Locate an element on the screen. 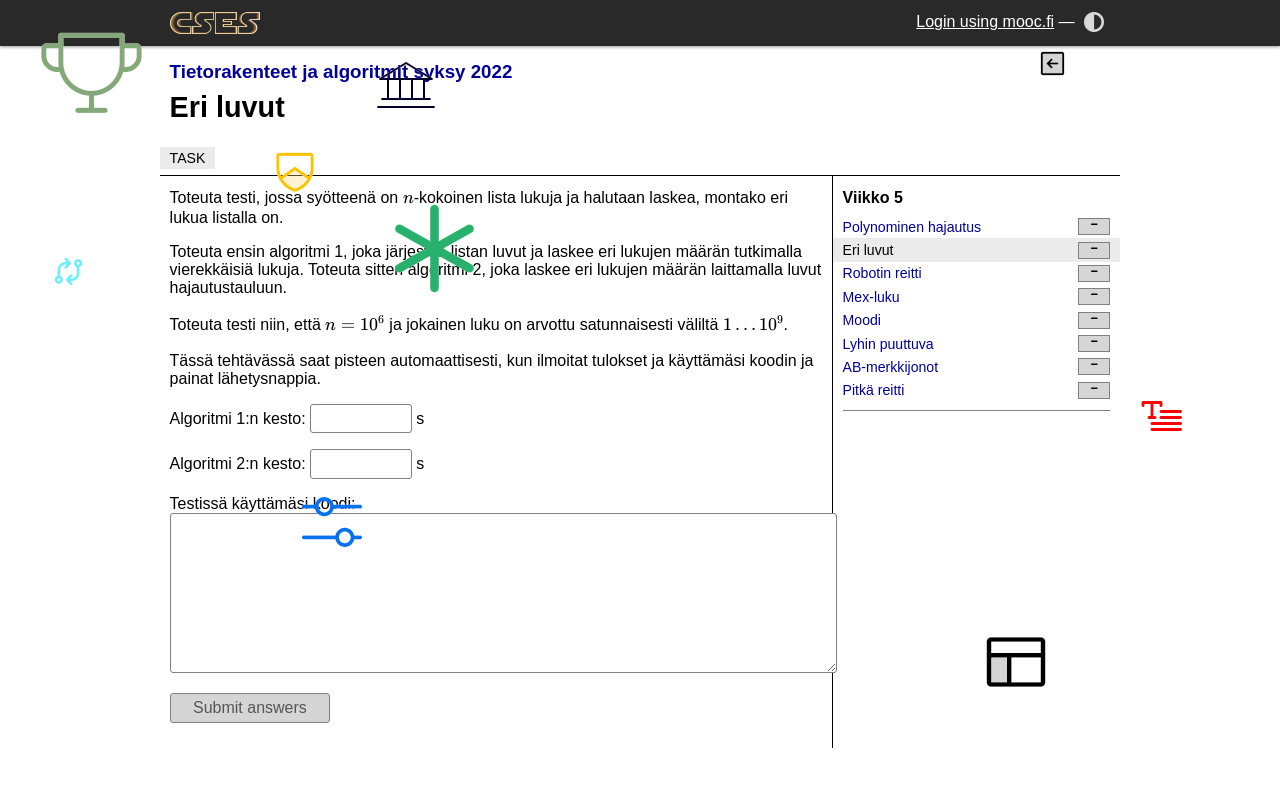 The height and width of the screenshot is (786, 1280). read articles from the new york times is located at coordinates (1161, 416).